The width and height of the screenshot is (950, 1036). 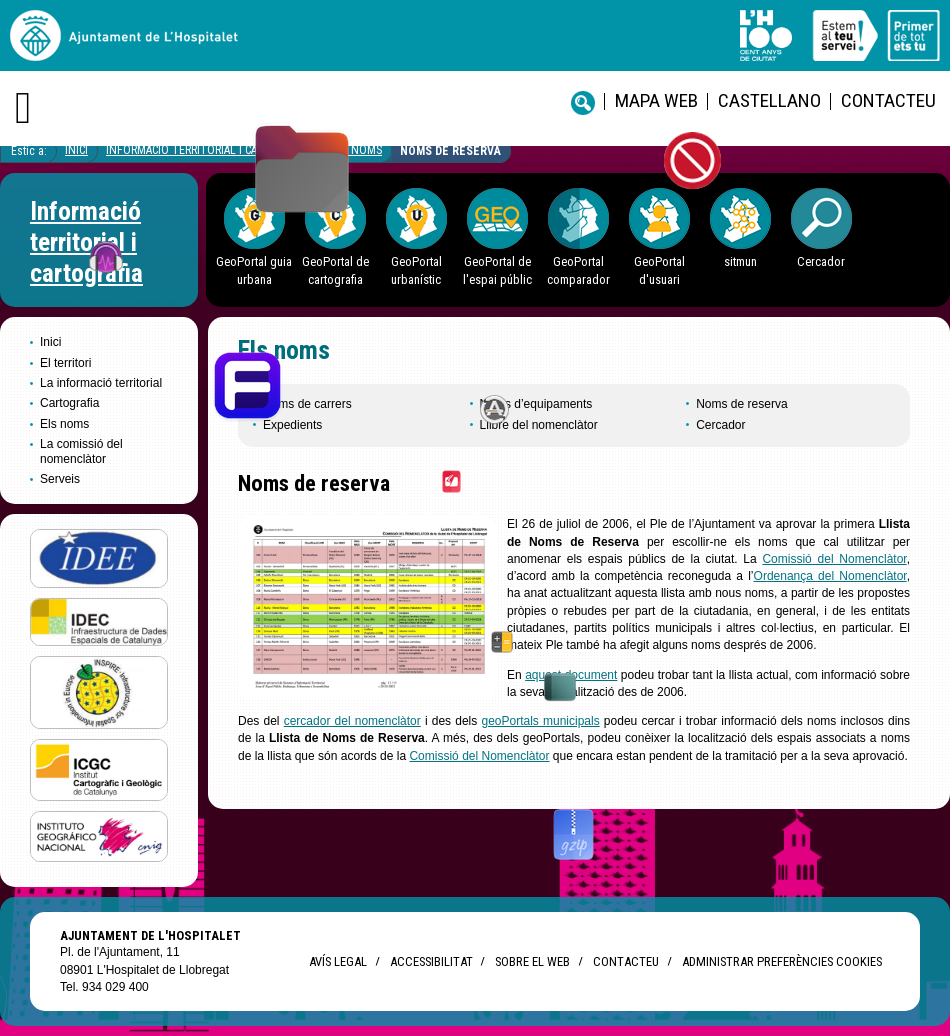 What do you see at coordinates (106, 257) in the screenshot?
I see `audio output device connected` at bounding box center [106, 257].